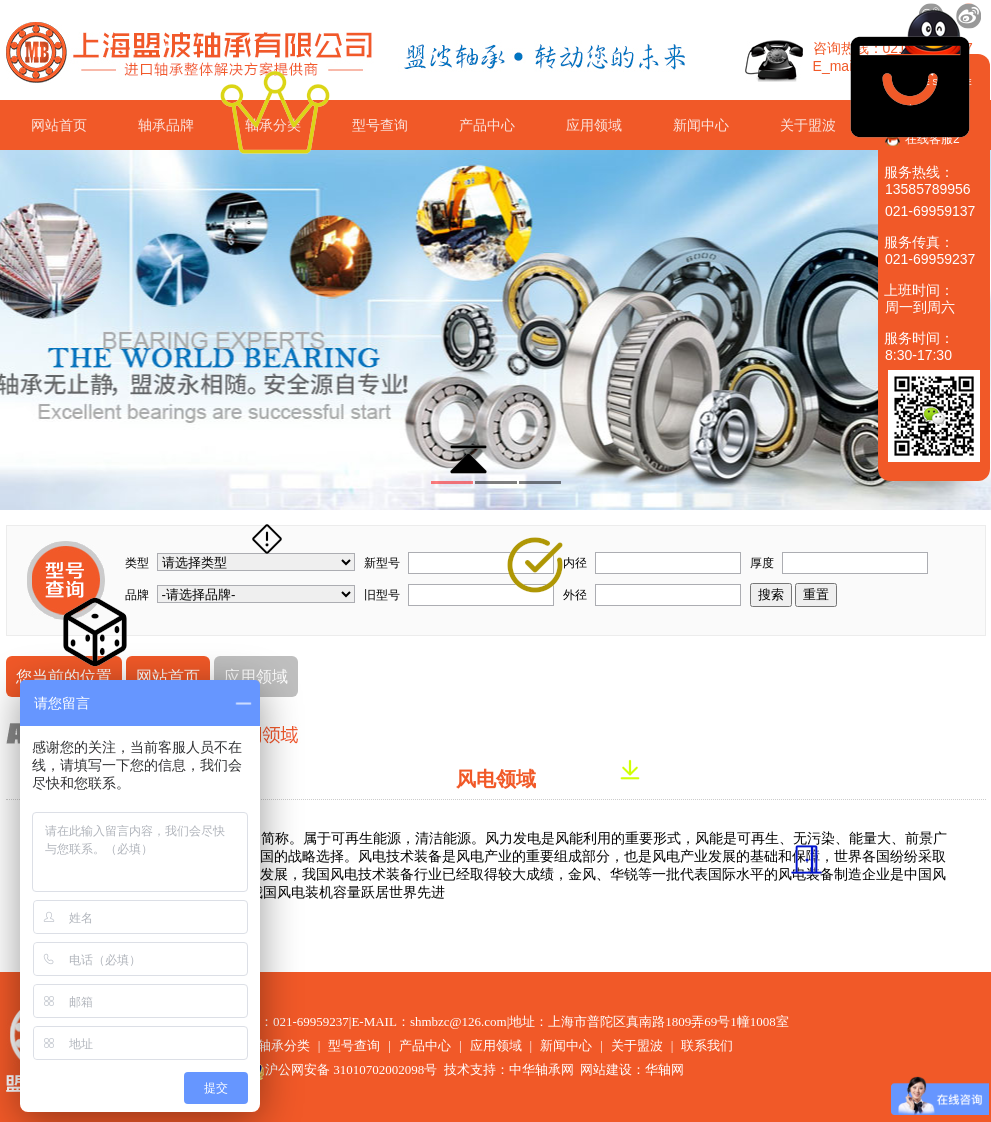 Image resolution: width=991 pixels, height=1122 pixels. Describe the element at coordinates (267, 539) in the screenshot. I see `indicates a warning or caution state` at that location.